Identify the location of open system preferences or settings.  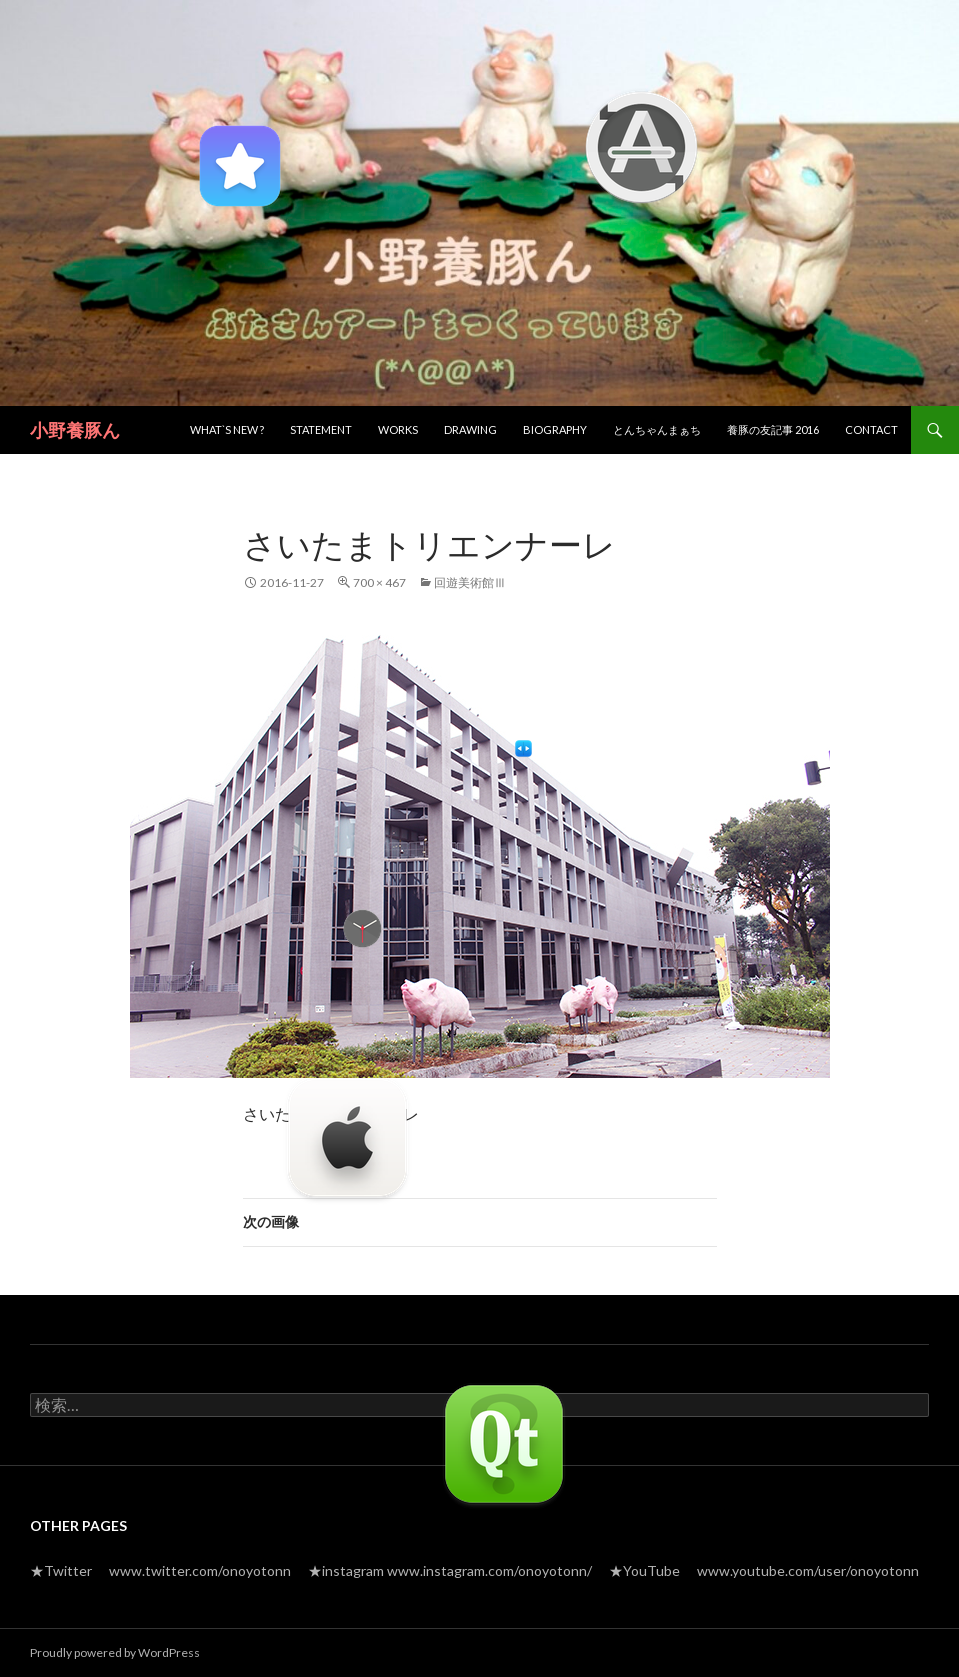
(347, 1137).